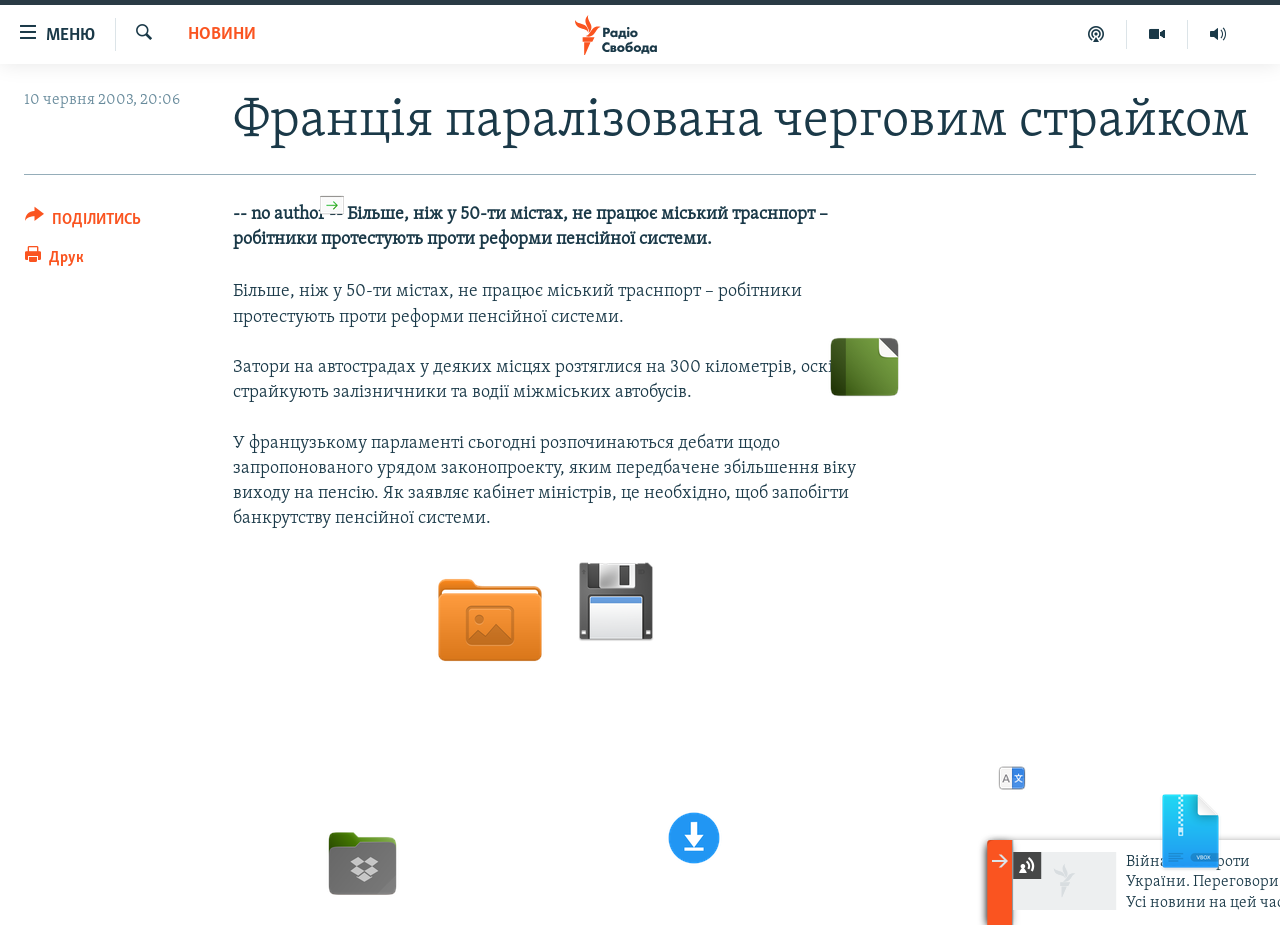 This screenshot has width=1280, height=925. Describe the element at coordinates (694, 838) in the screenshot. I see `indicates a downloaded or downloading file` at that location.